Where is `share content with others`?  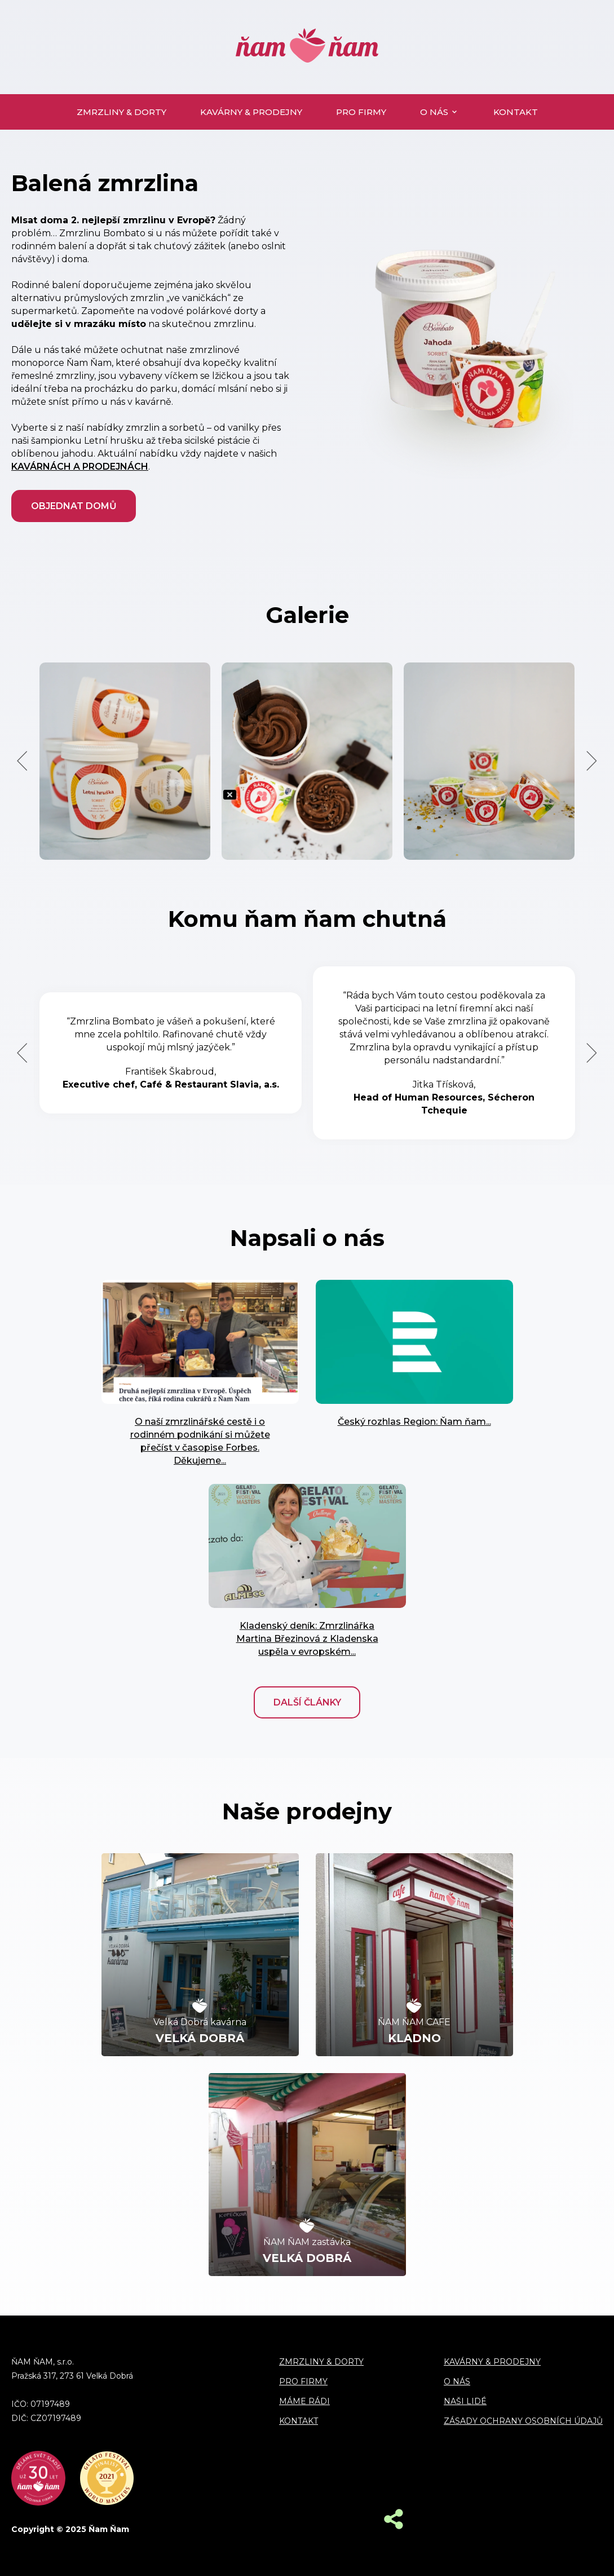 share content with others is located at coordinates (394, 2519).